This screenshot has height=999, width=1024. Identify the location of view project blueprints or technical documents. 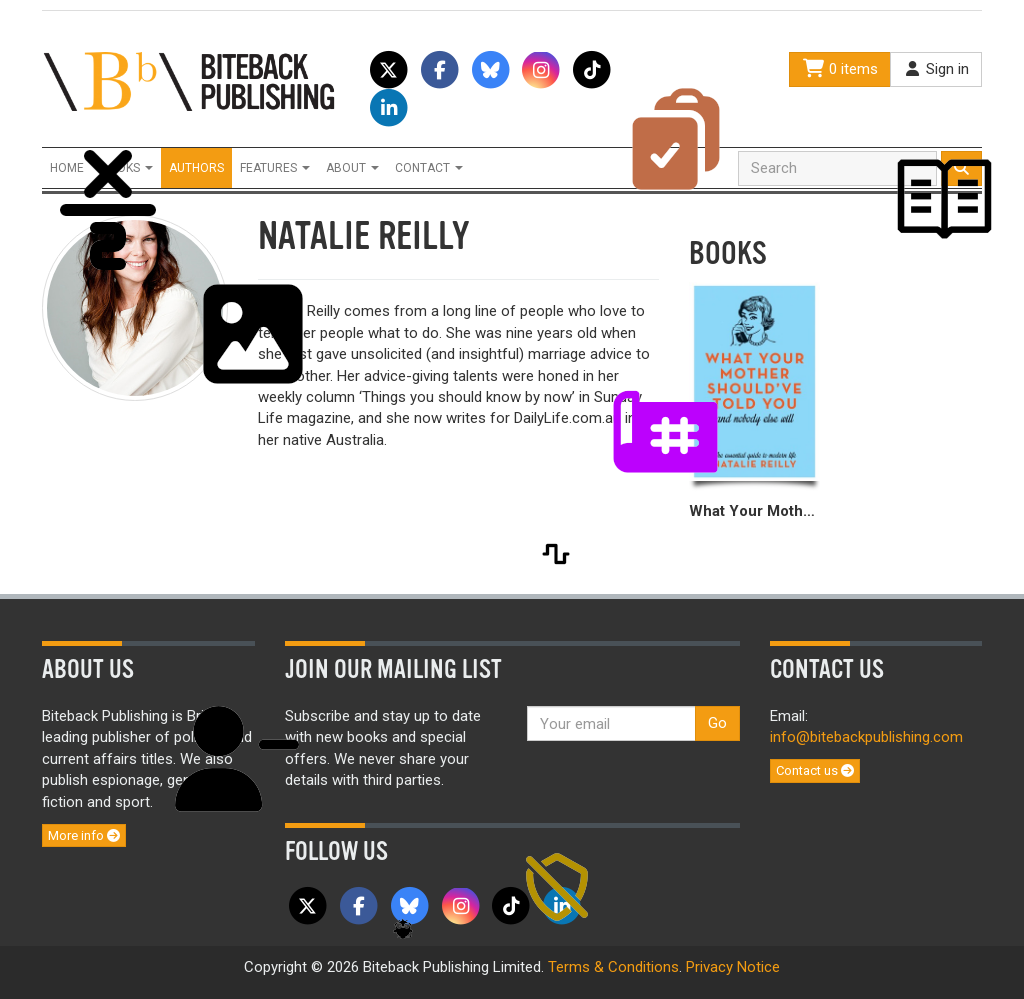
(665, 435).